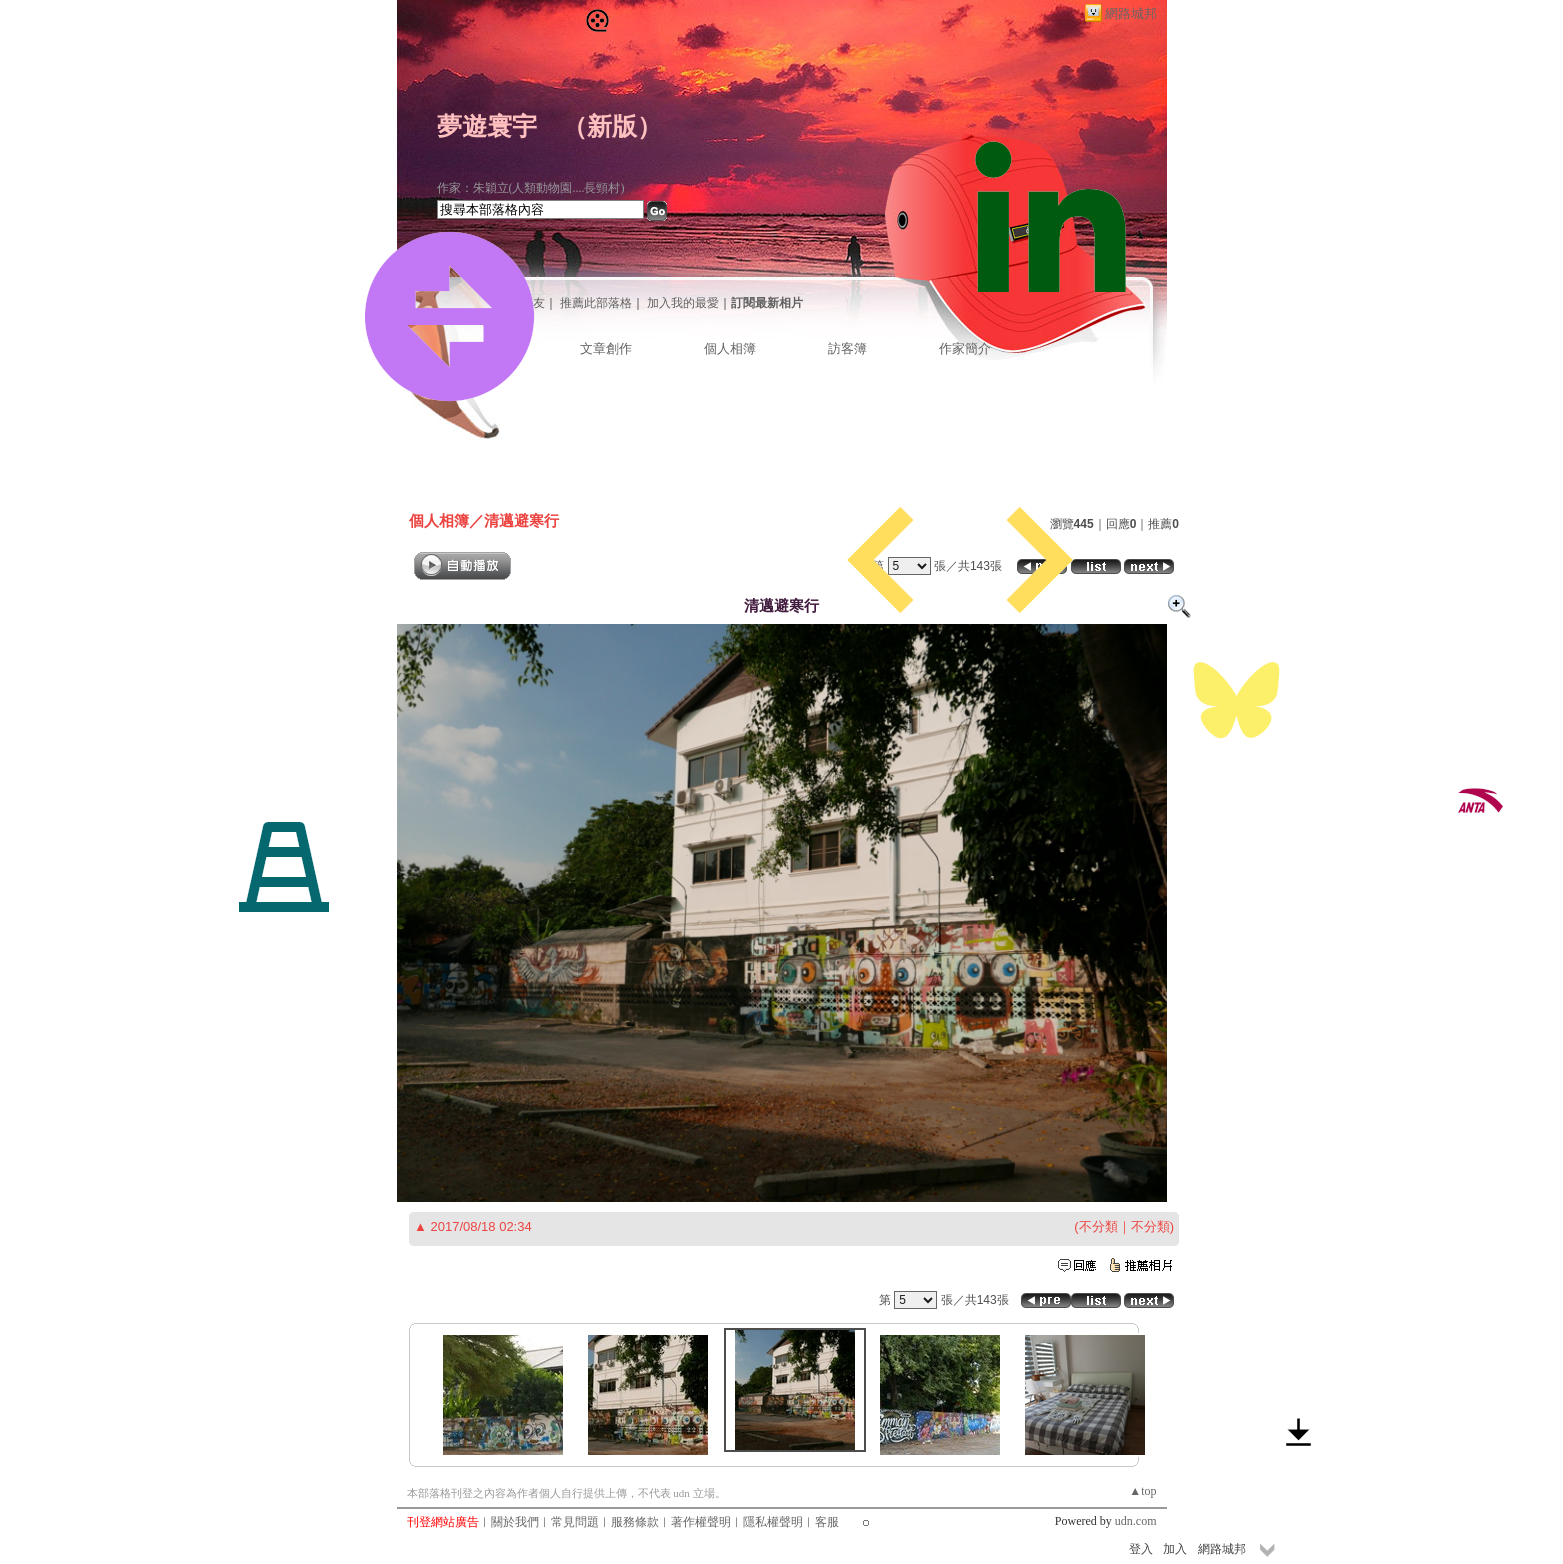  I want to click on indicates a road closure or blocked area, so click(284, 867).